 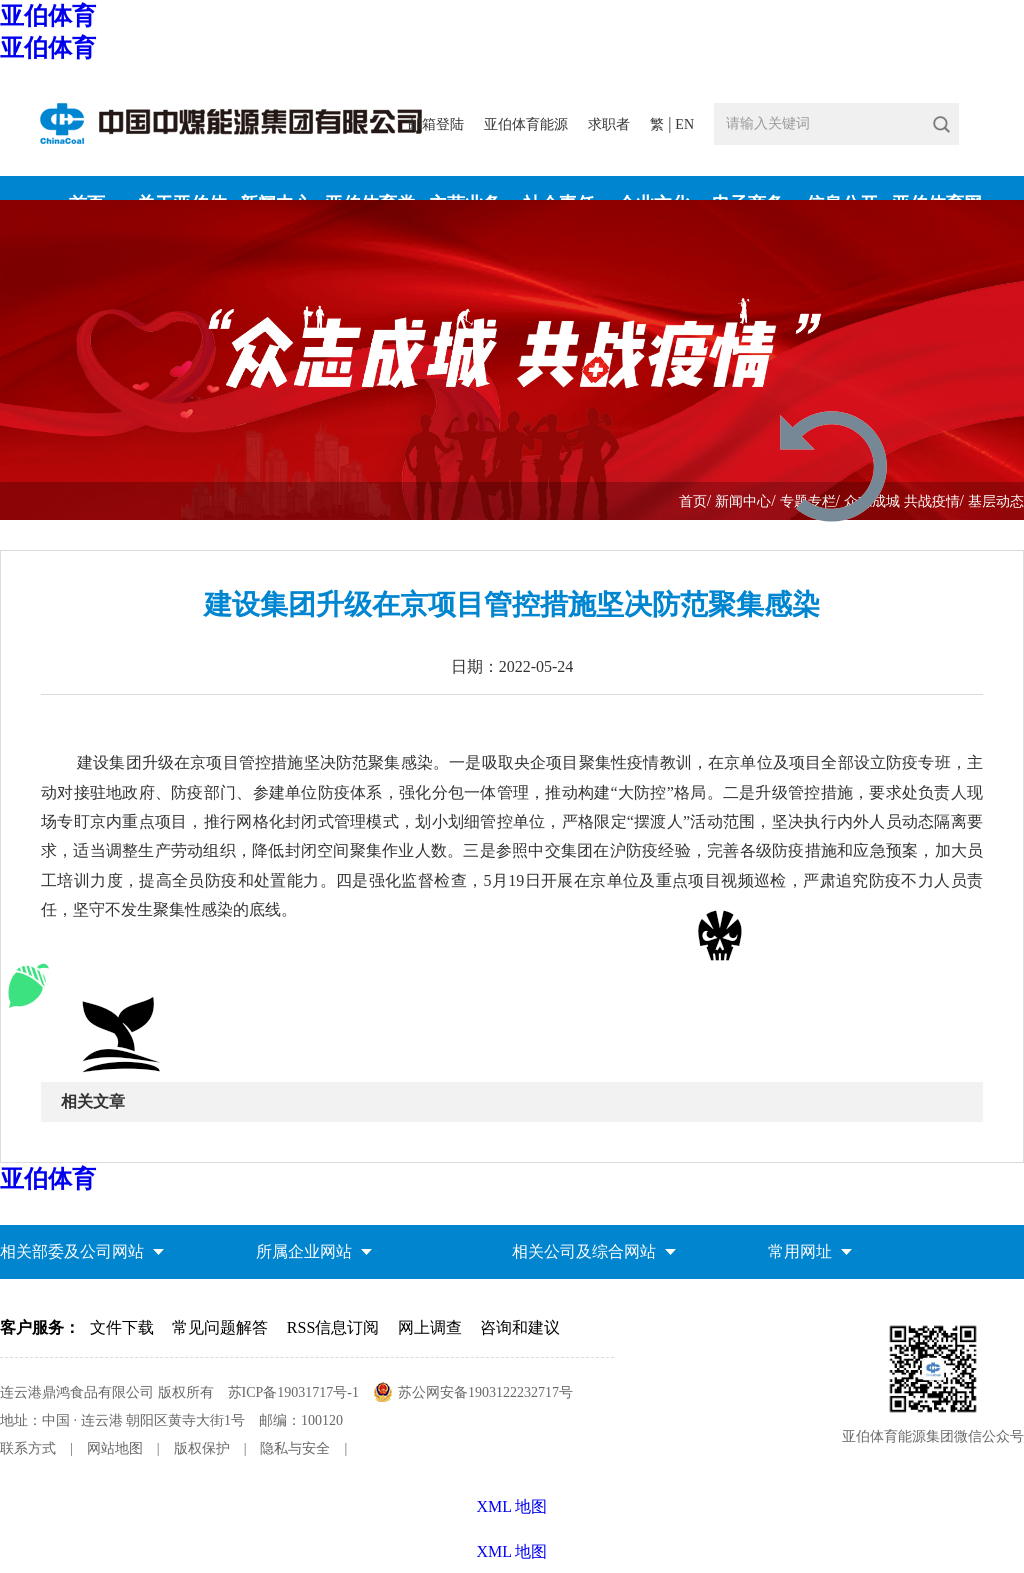 What do you see at coordinates (720, 935) in the screenshot?
I see `indicates danger or deadly hazard in gameplay` at bounding box center [720, 935].